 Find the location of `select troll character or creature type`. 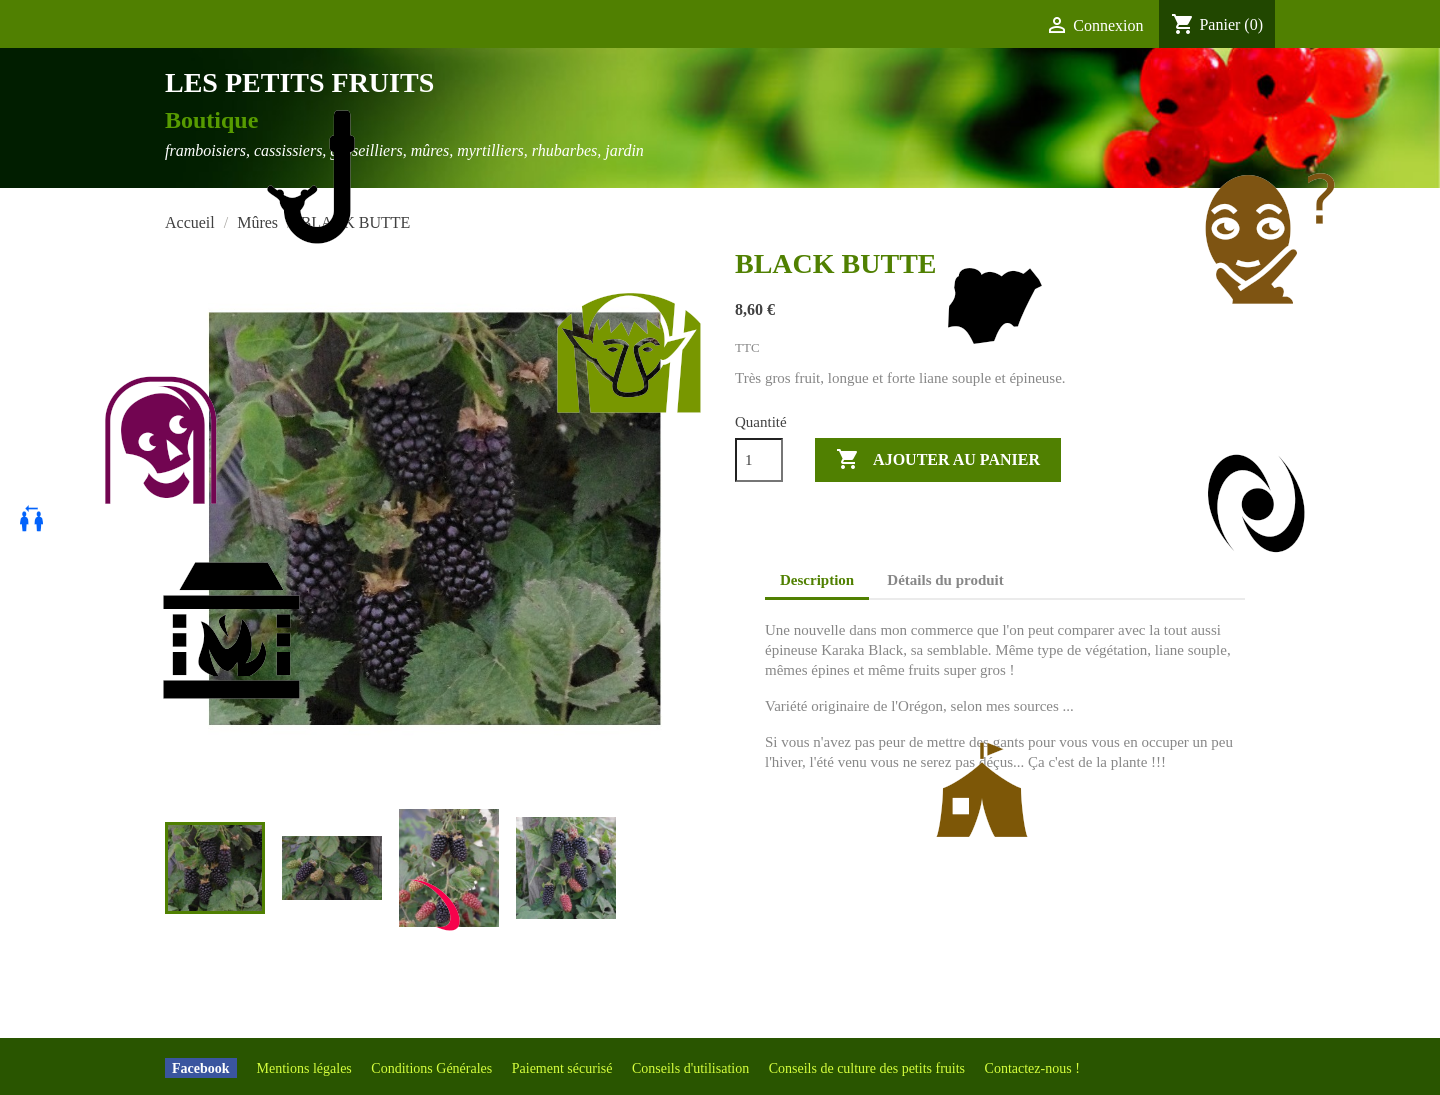

select troll character or creature type is located at coordinates (629, 341).